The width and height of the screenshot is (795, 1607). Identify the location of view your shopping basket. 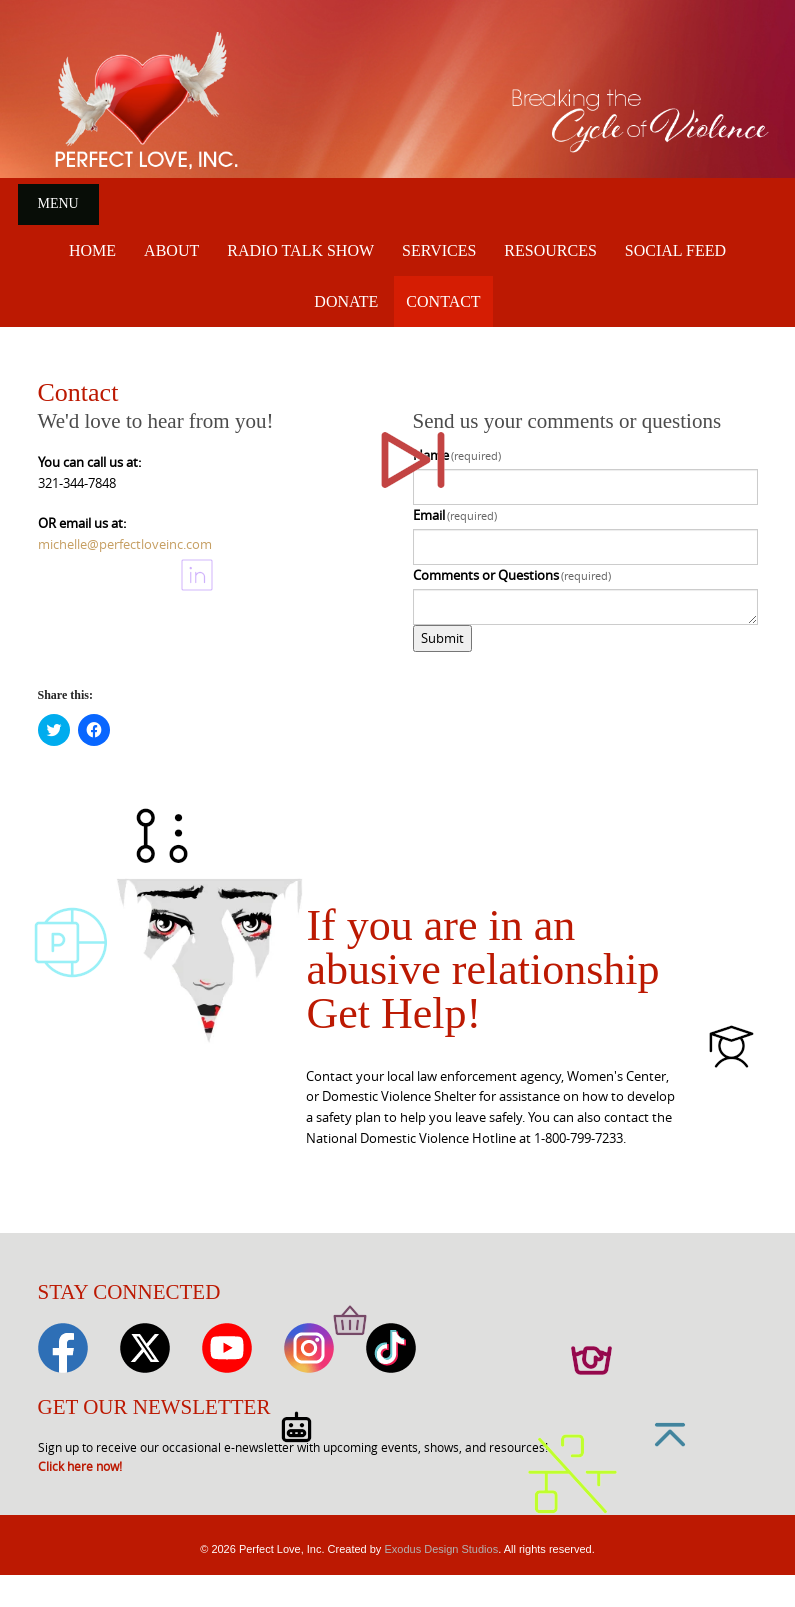
(350, 1322).